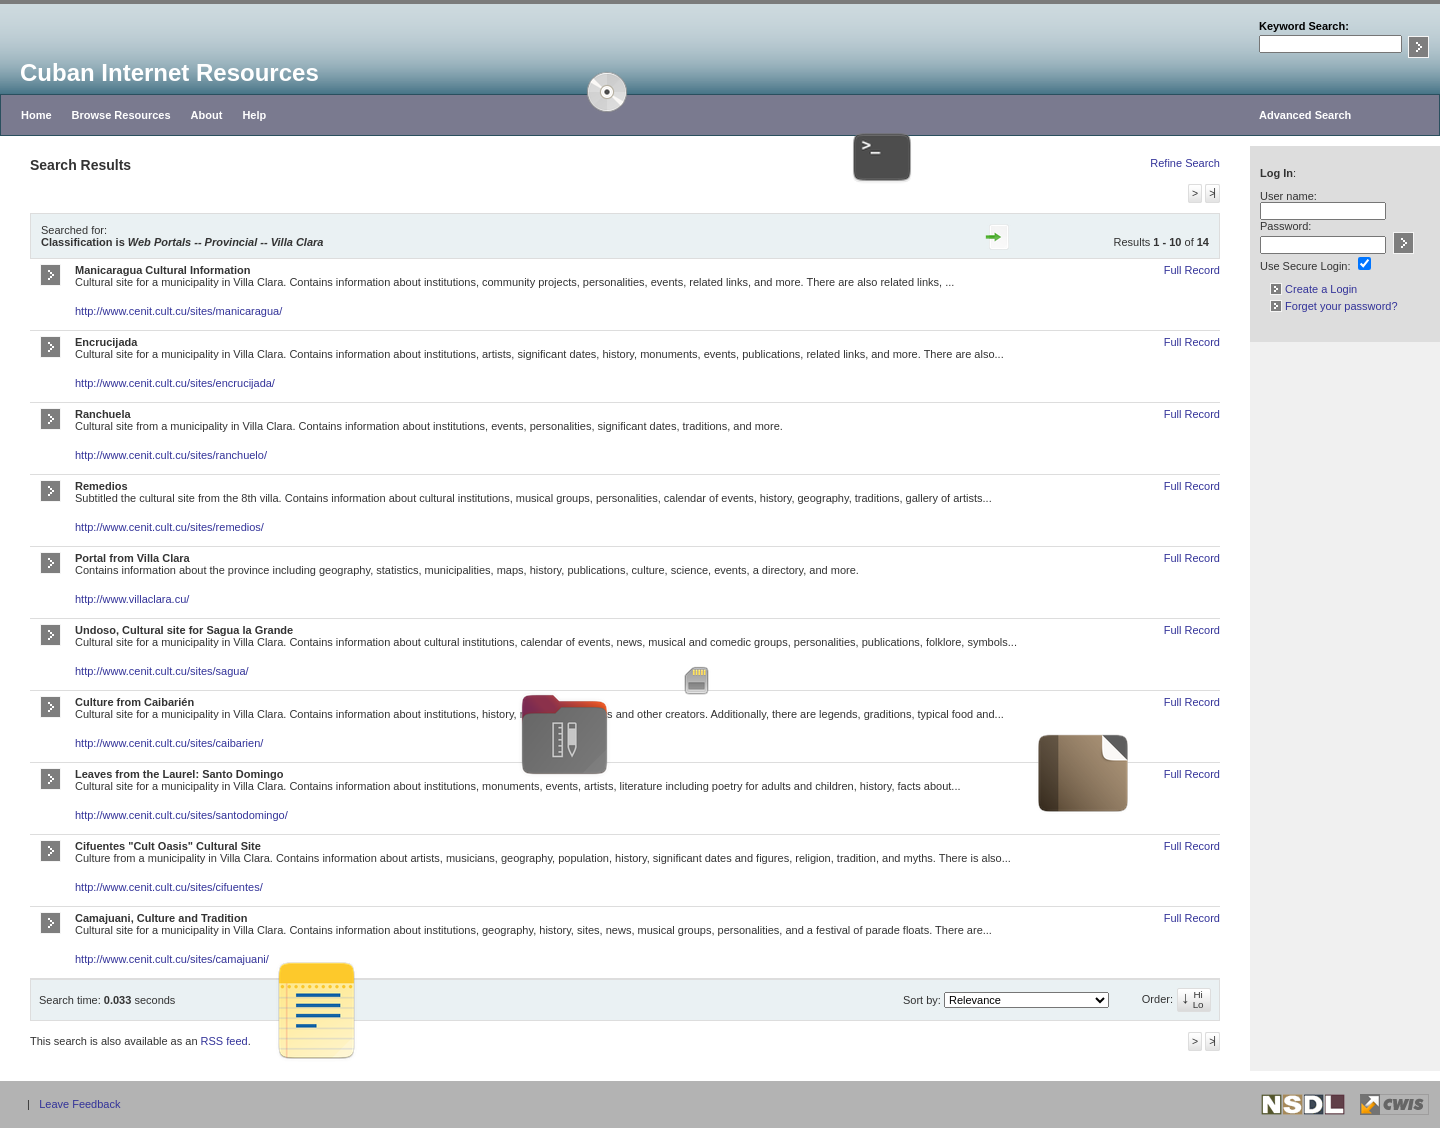  I want to click on open templates folder, so click(564, 734).